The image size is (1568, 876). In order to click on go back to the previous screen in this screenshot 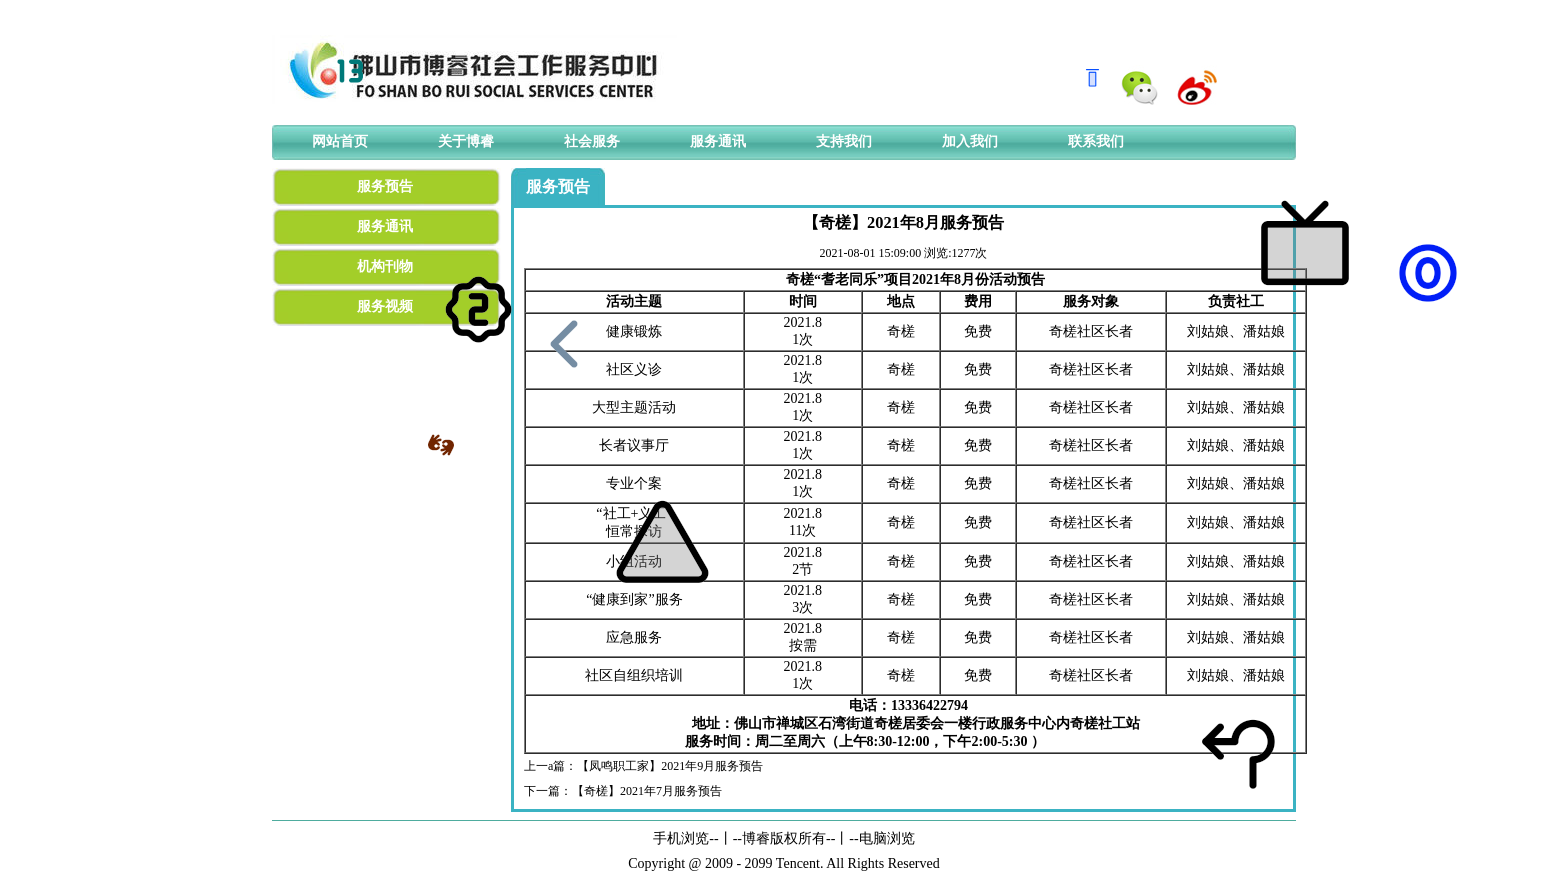, I will do `click(564, 344)`.